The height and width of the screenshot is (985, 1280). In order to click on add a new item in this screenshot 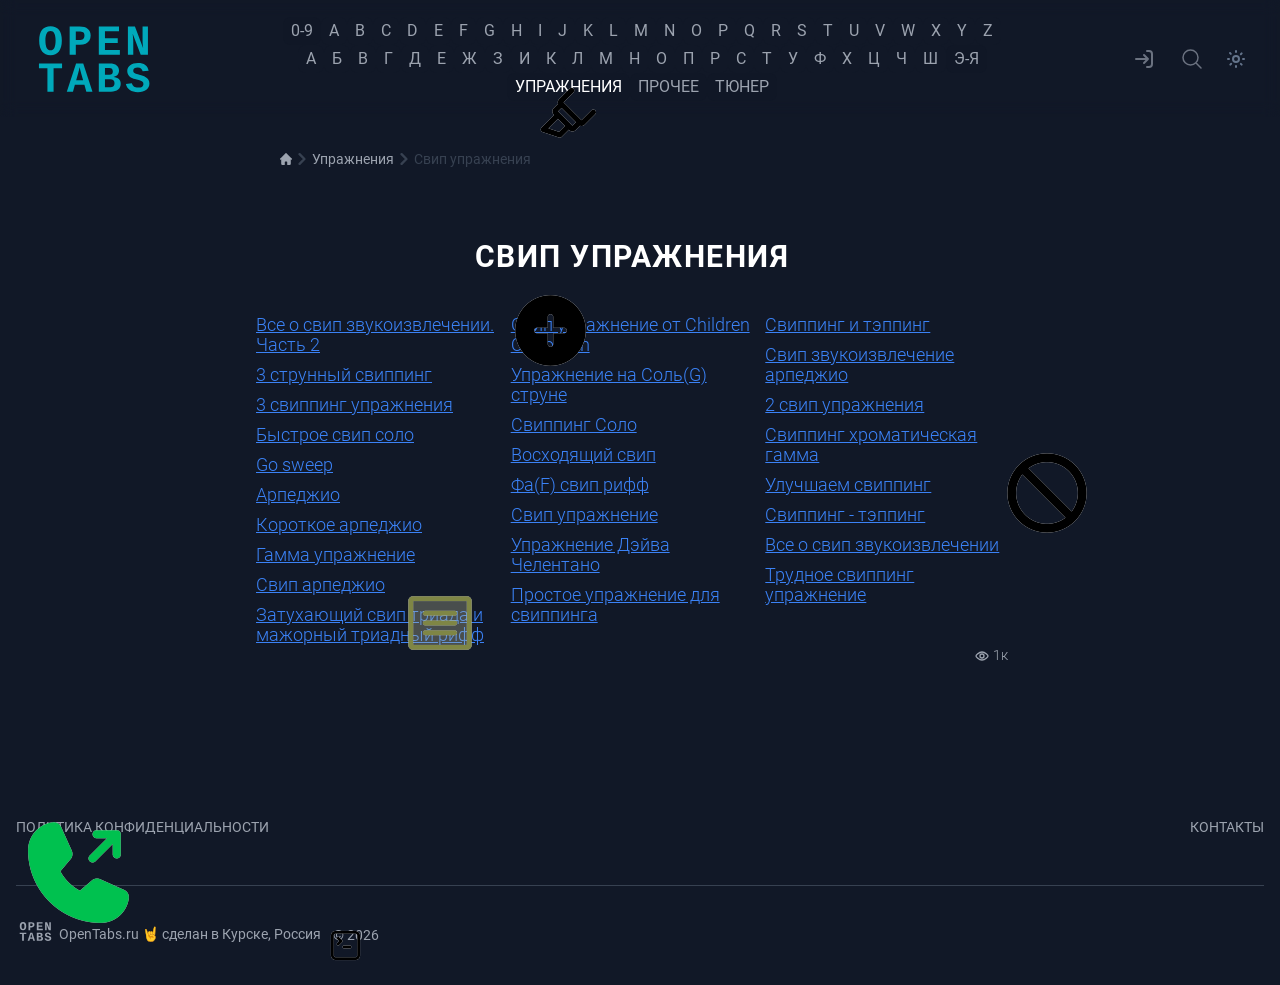, I will do `click(550, 330)`.